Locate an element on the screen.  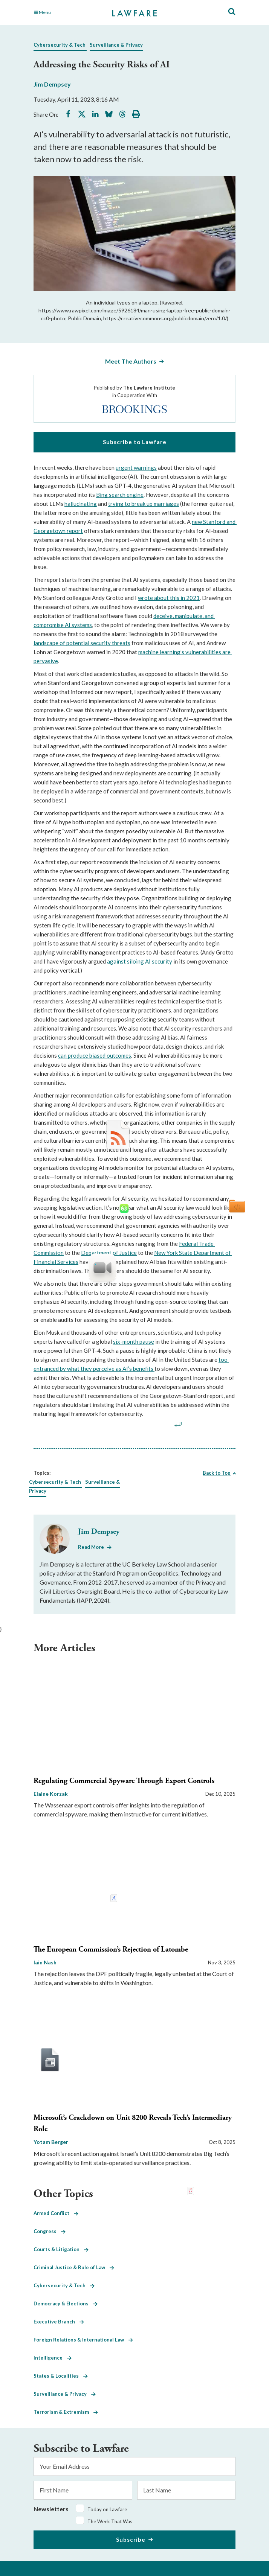
an OpenType font file is located at coordinates (114, 1898).